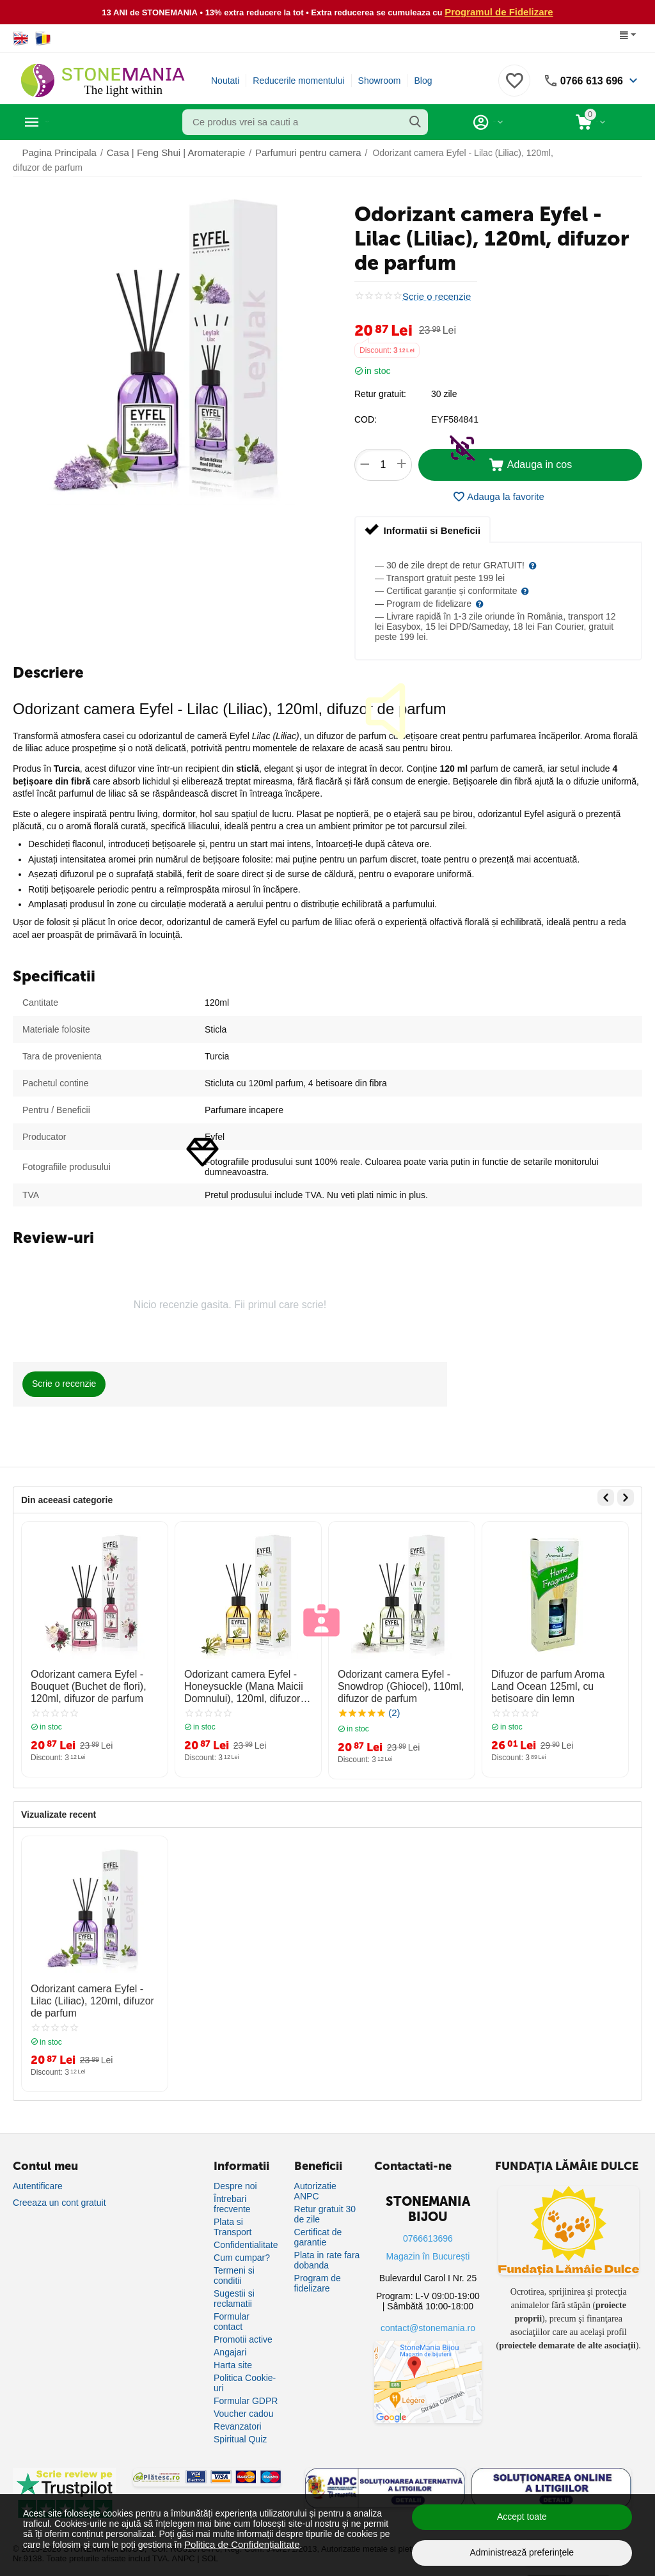 The width and height of the screenshot is (655, 2576). Describe the element at coordinates (385, 711) in the screenshot. I see `mute audio or sound` at that location.